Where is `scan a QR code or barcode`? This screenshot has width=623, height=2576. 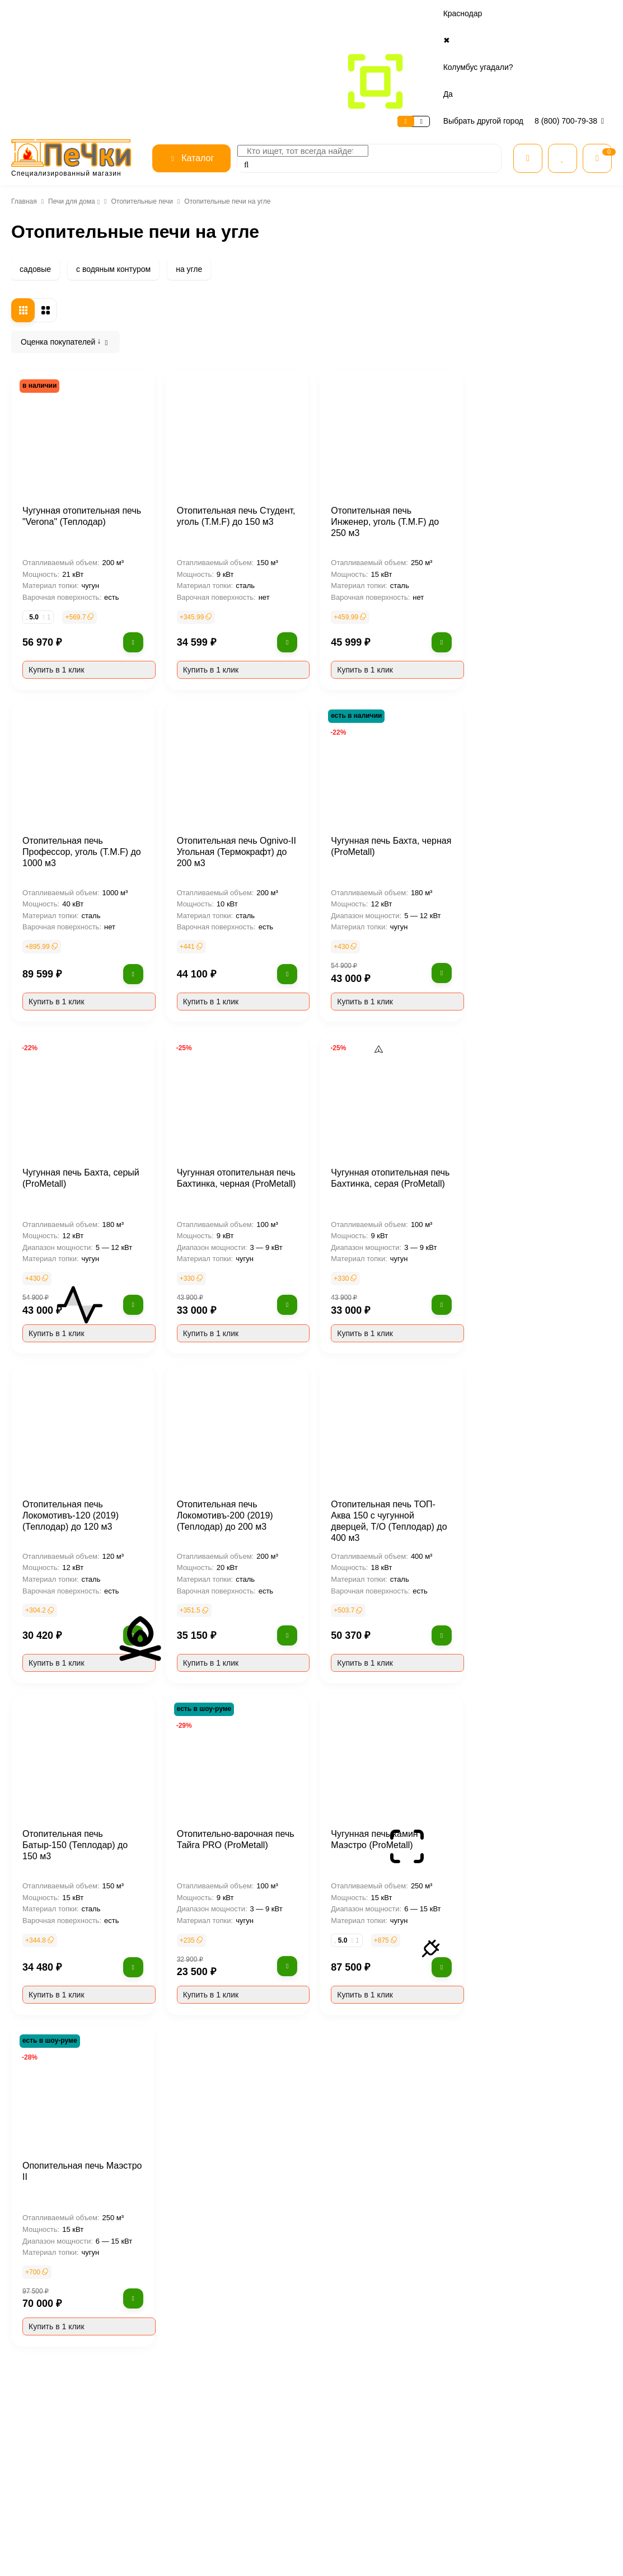
scan a QR code or barcode is located at coordinates (375, 81).